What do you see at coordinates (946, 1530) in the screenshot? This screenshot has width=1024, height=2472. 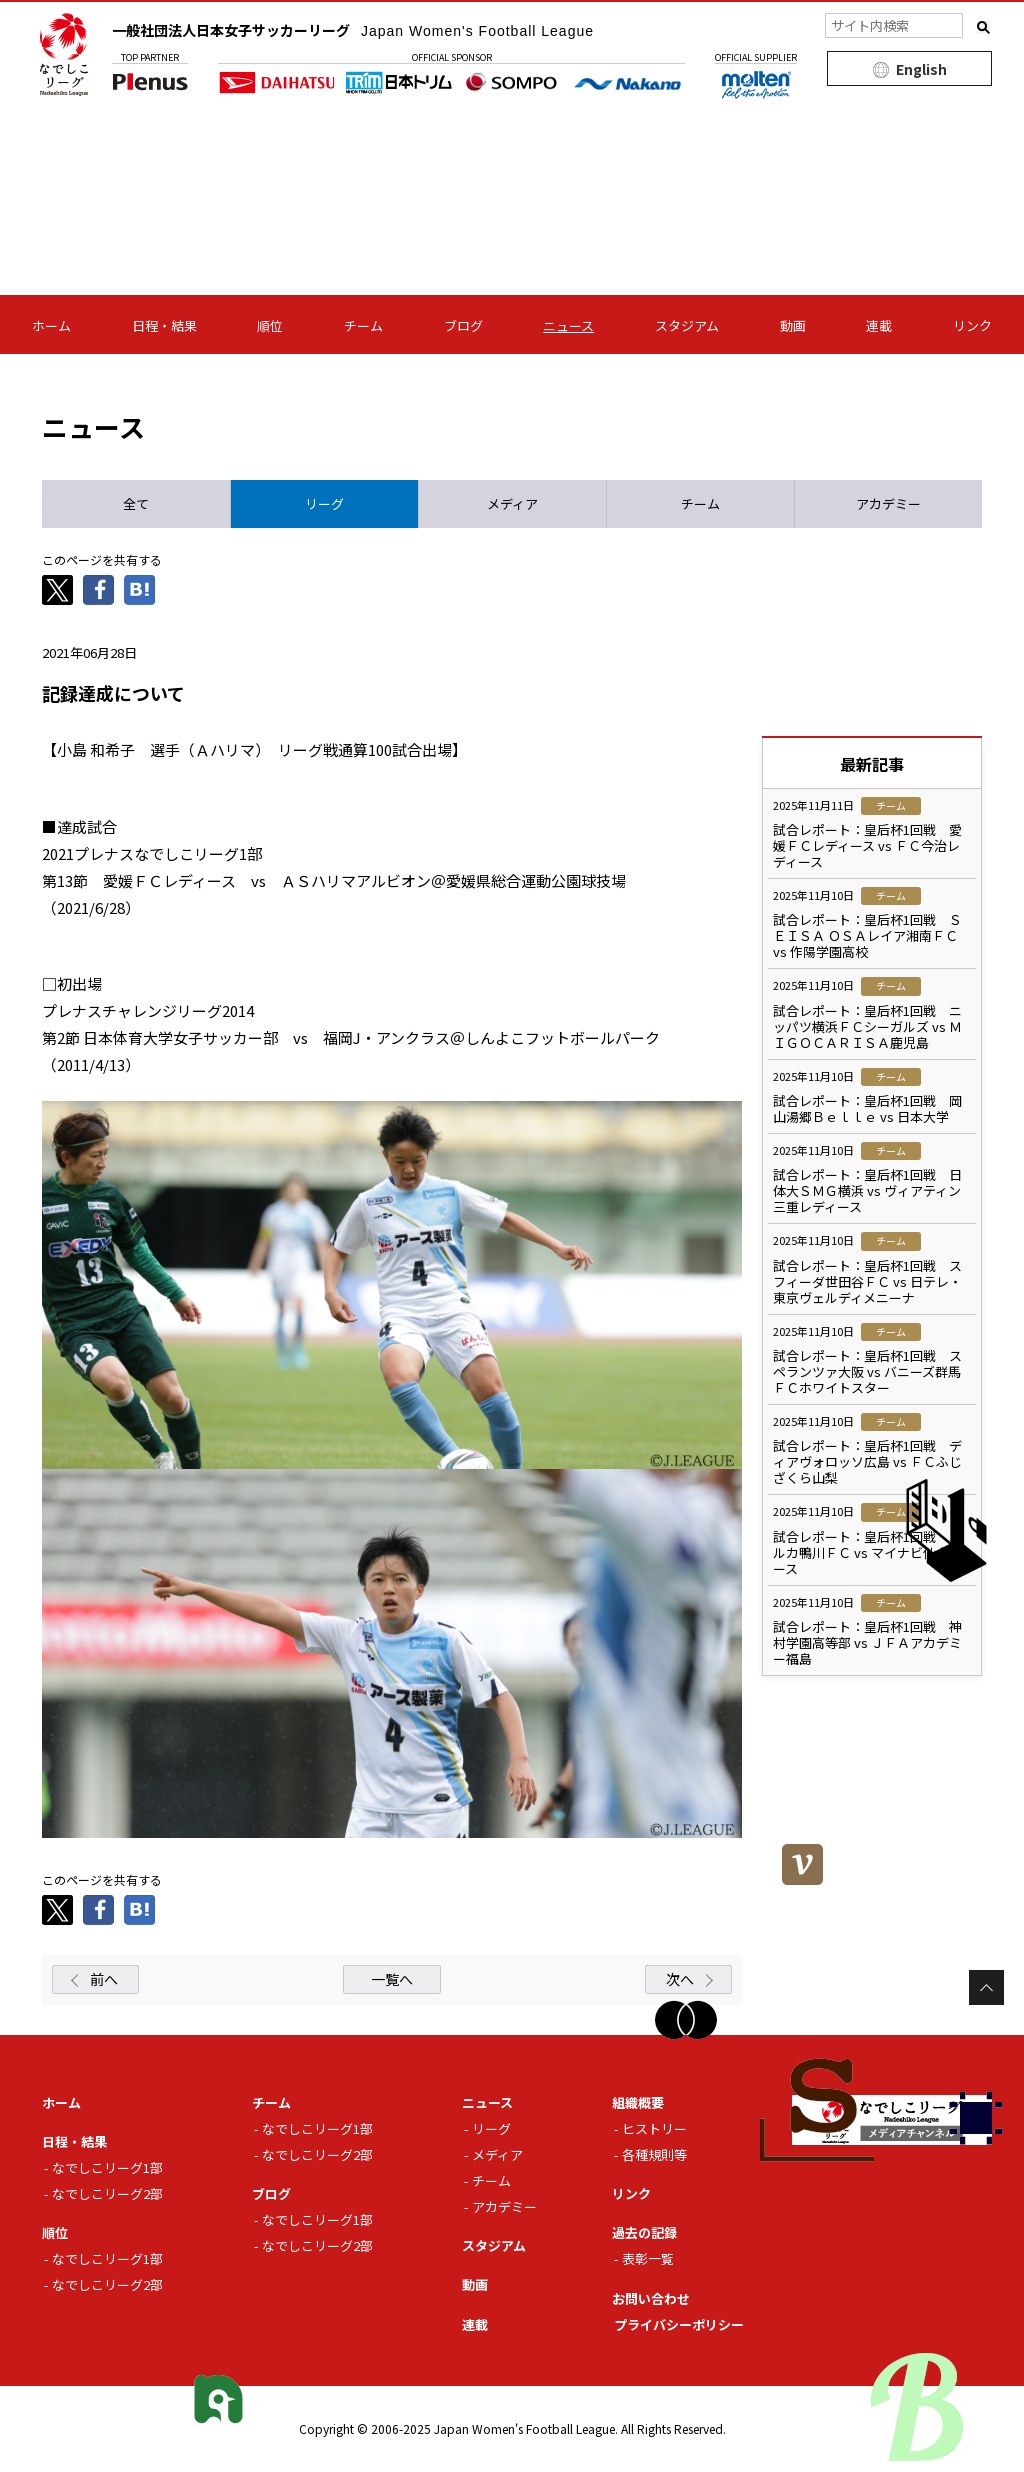 I see `tails operating system logo` at bounding box center [946, 1530].